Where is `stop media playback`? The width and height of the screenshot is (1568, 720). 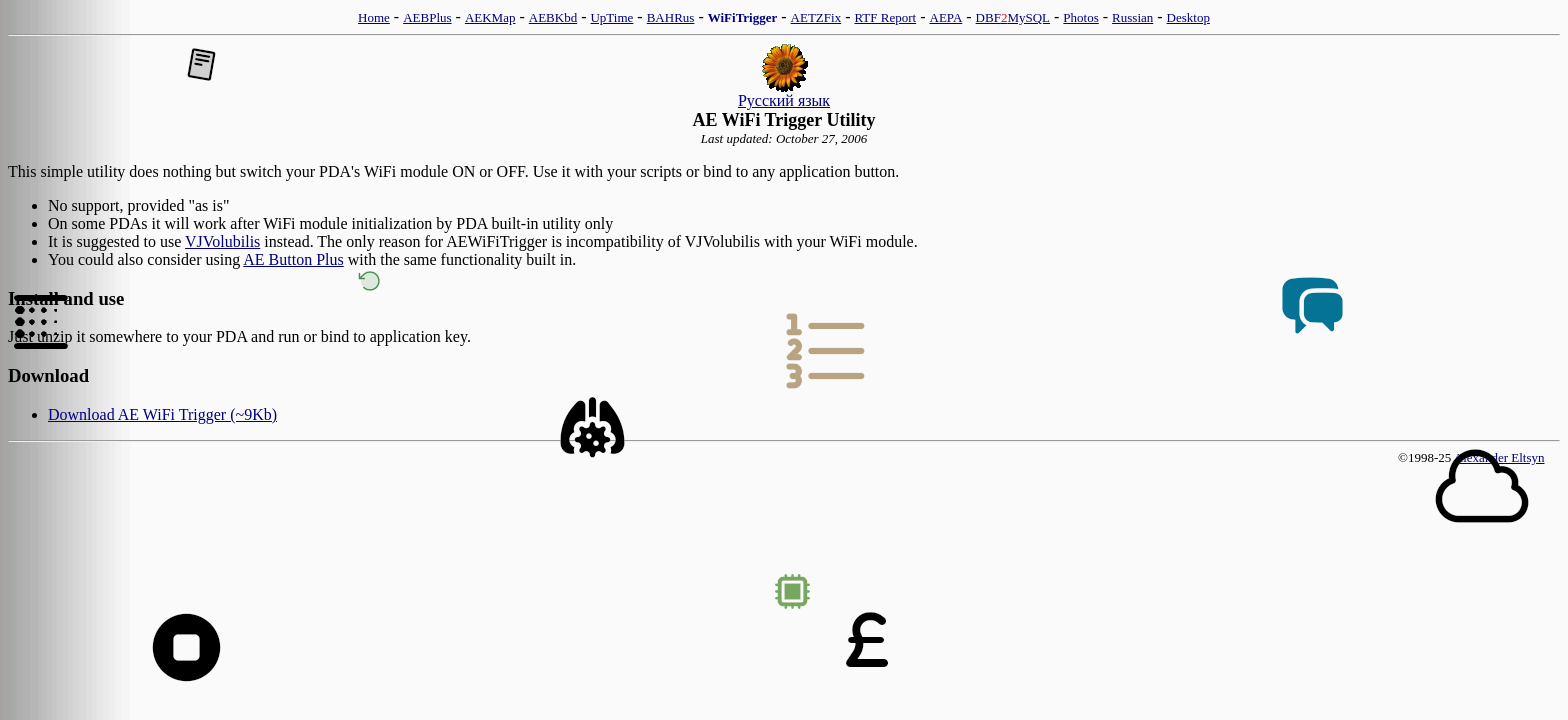
stop media playback is located at coordinates (186, 647).